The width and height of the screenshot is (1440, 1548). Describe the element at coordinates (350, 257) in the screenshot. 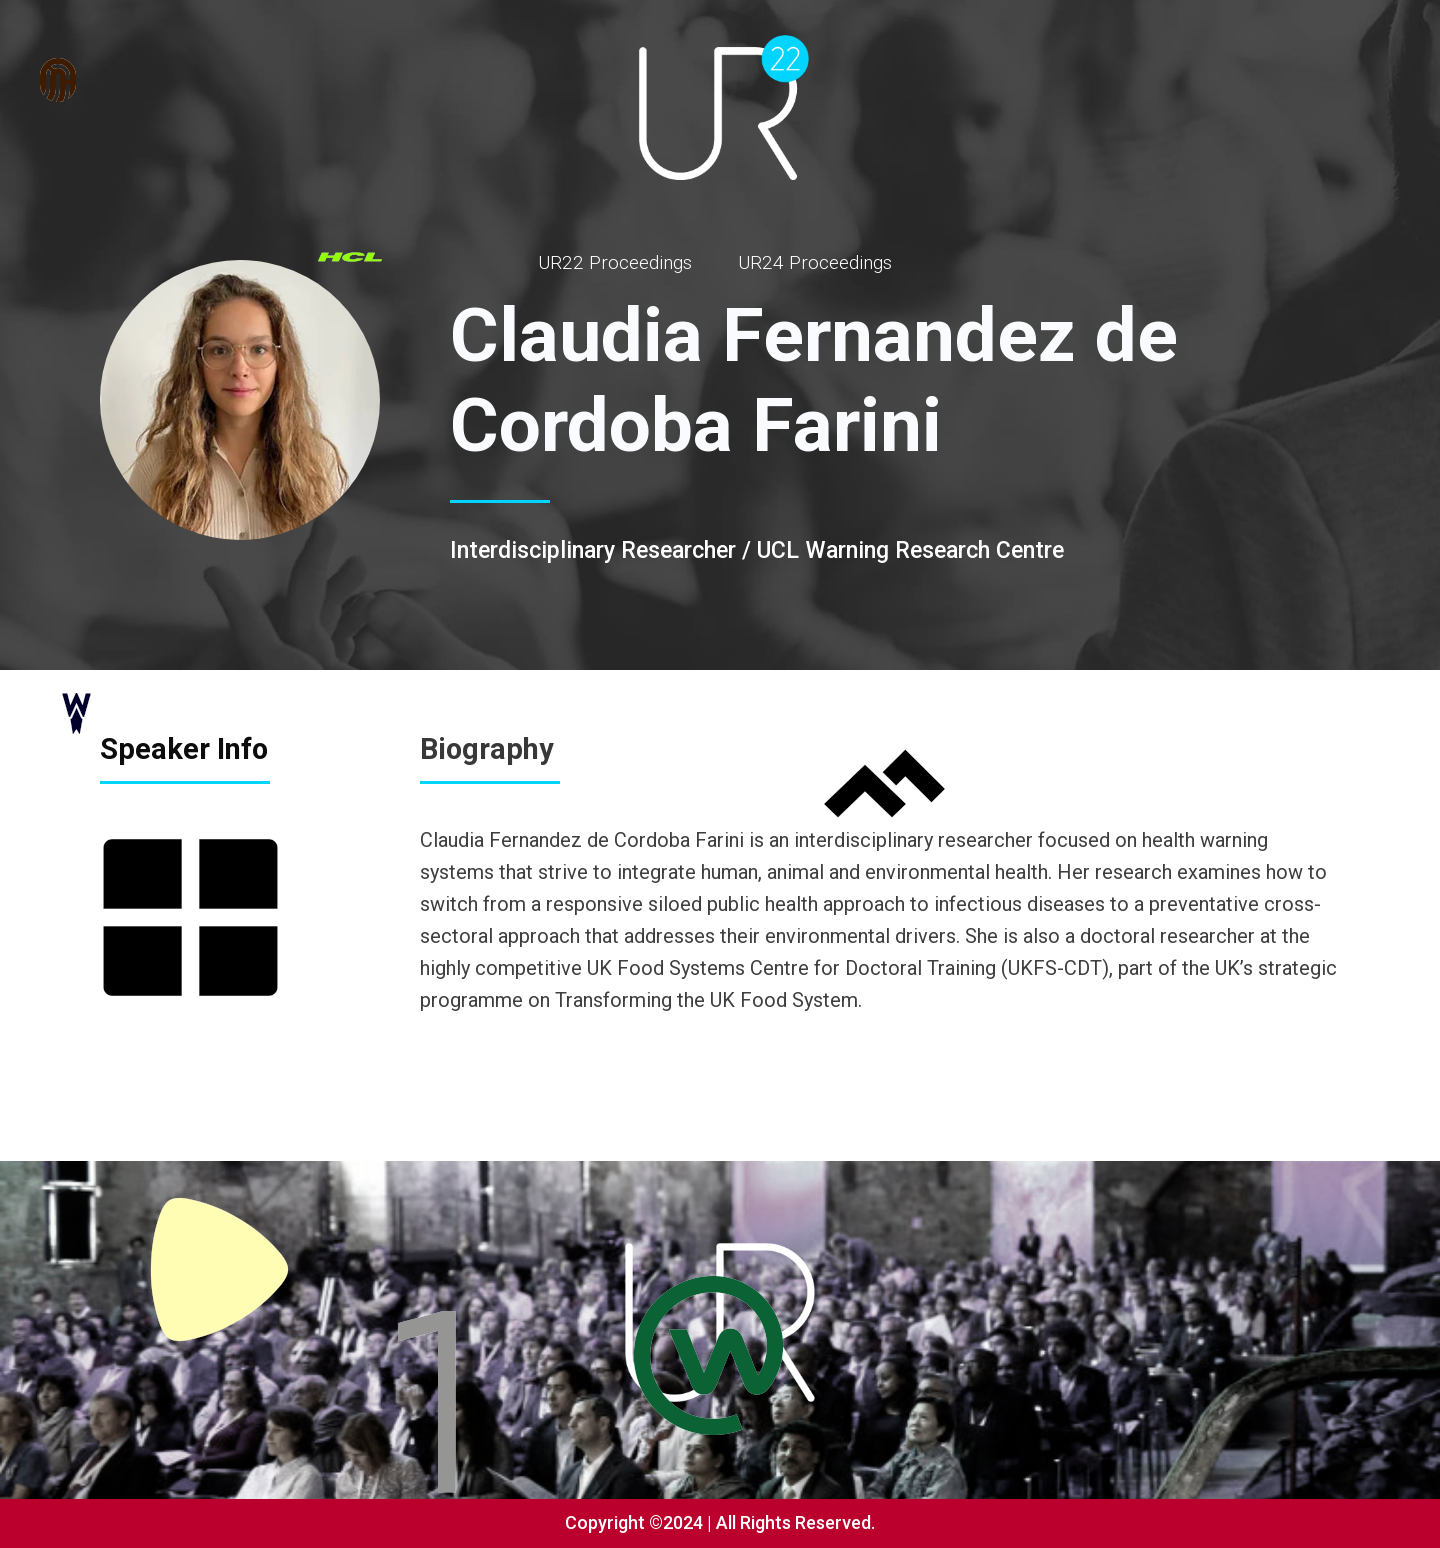

I see `HCL Technologies company logo` at that location.